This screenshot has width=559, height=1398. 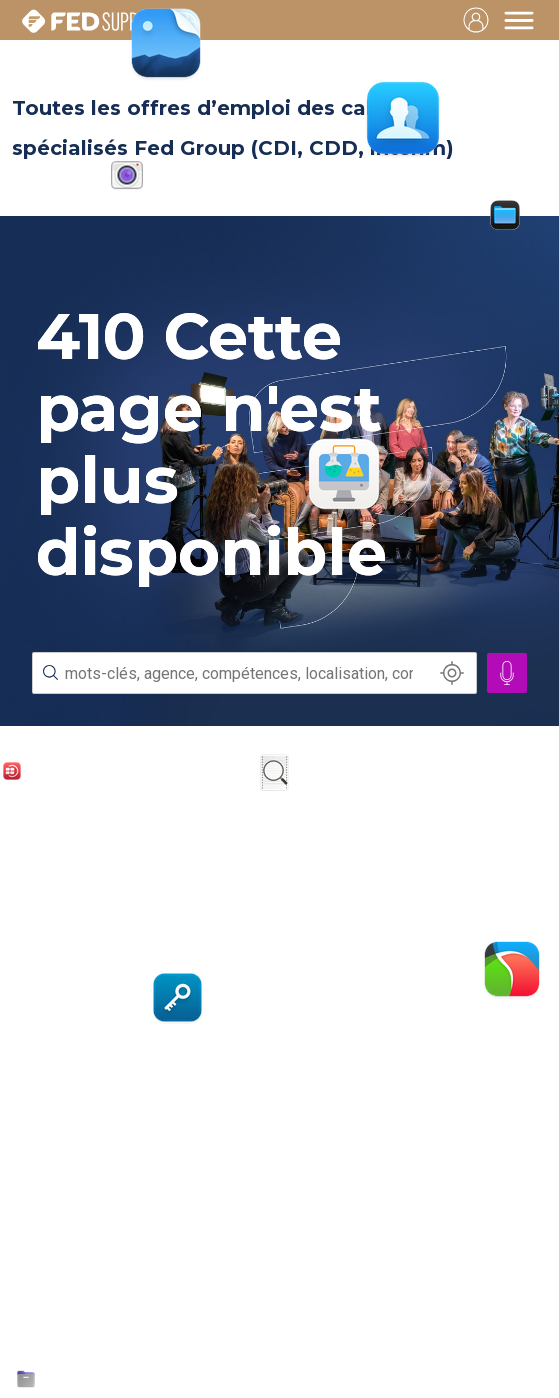 I want to click on open the camera app, so click(x=127, y=175).